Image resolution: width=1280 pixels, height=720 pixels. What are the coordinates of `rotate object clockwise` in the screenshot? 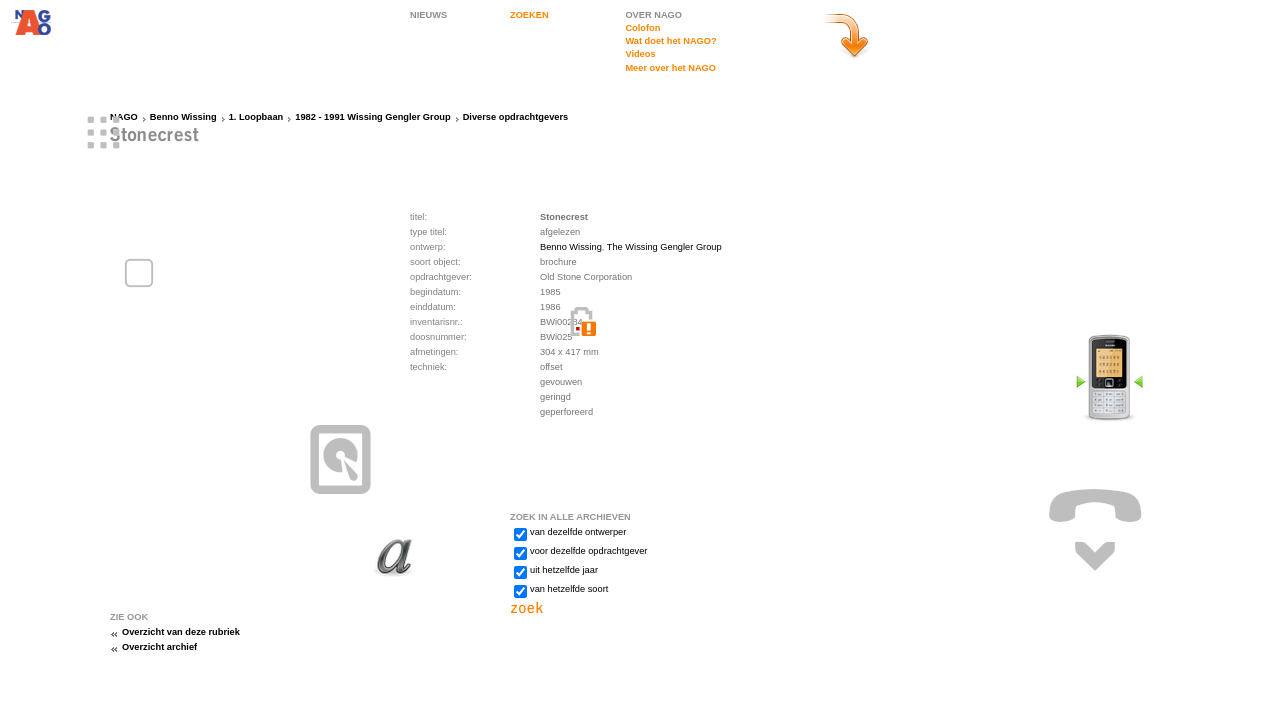 It's located at (848, 37).